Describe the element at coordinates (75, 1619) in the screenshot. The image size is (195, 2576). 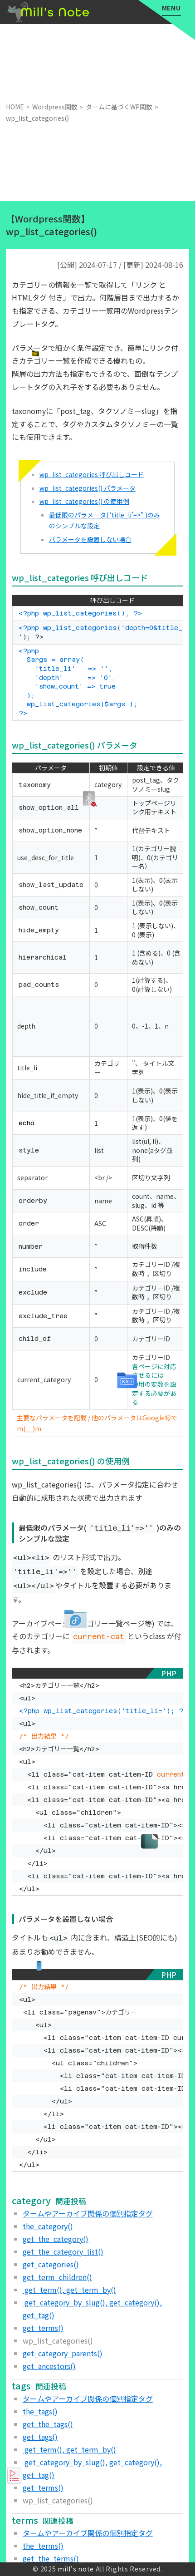
I see `folder containing fedora linux system files` at that location.